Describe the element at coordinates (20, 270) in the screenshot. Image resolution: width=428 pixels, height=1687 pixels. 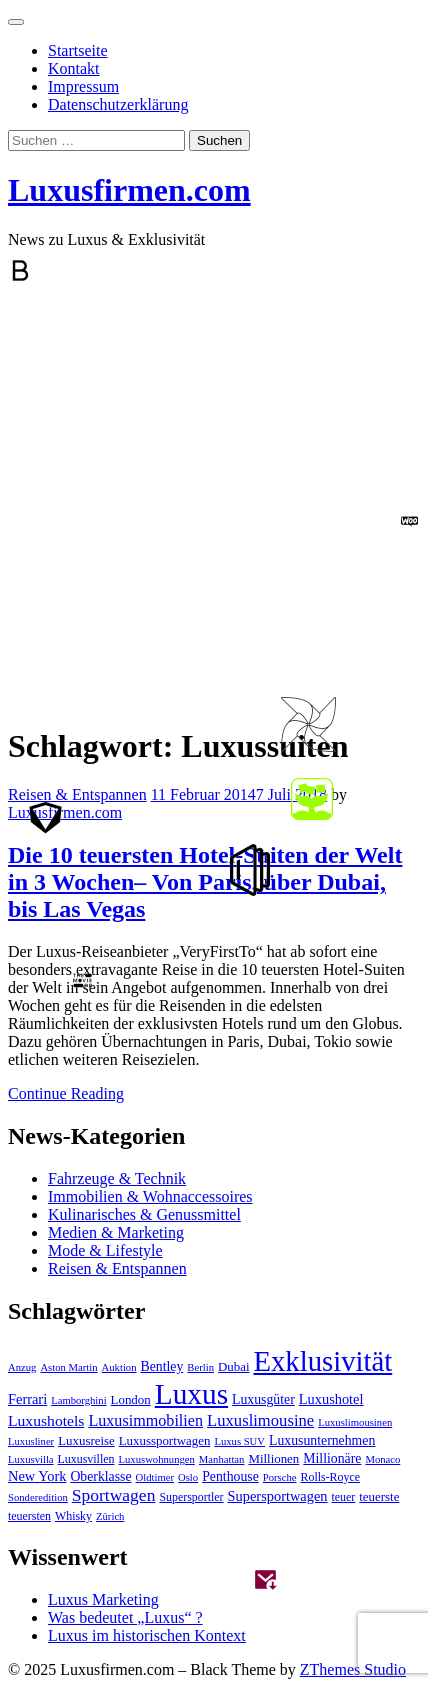
I see `apply bold formatting to selected text` at that location.